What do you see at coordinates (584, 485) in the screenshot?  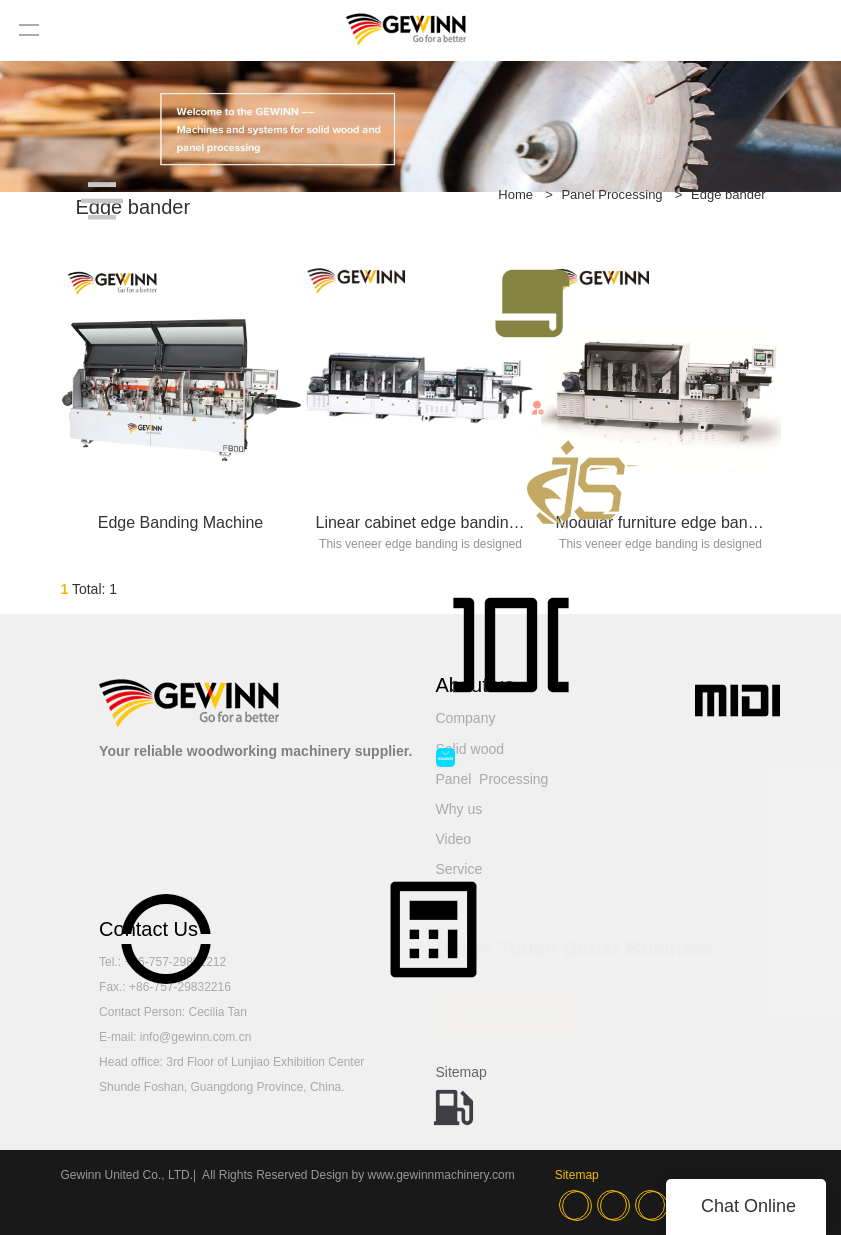 I see `ejs templating engine logo` at bounding box center [584, 485].